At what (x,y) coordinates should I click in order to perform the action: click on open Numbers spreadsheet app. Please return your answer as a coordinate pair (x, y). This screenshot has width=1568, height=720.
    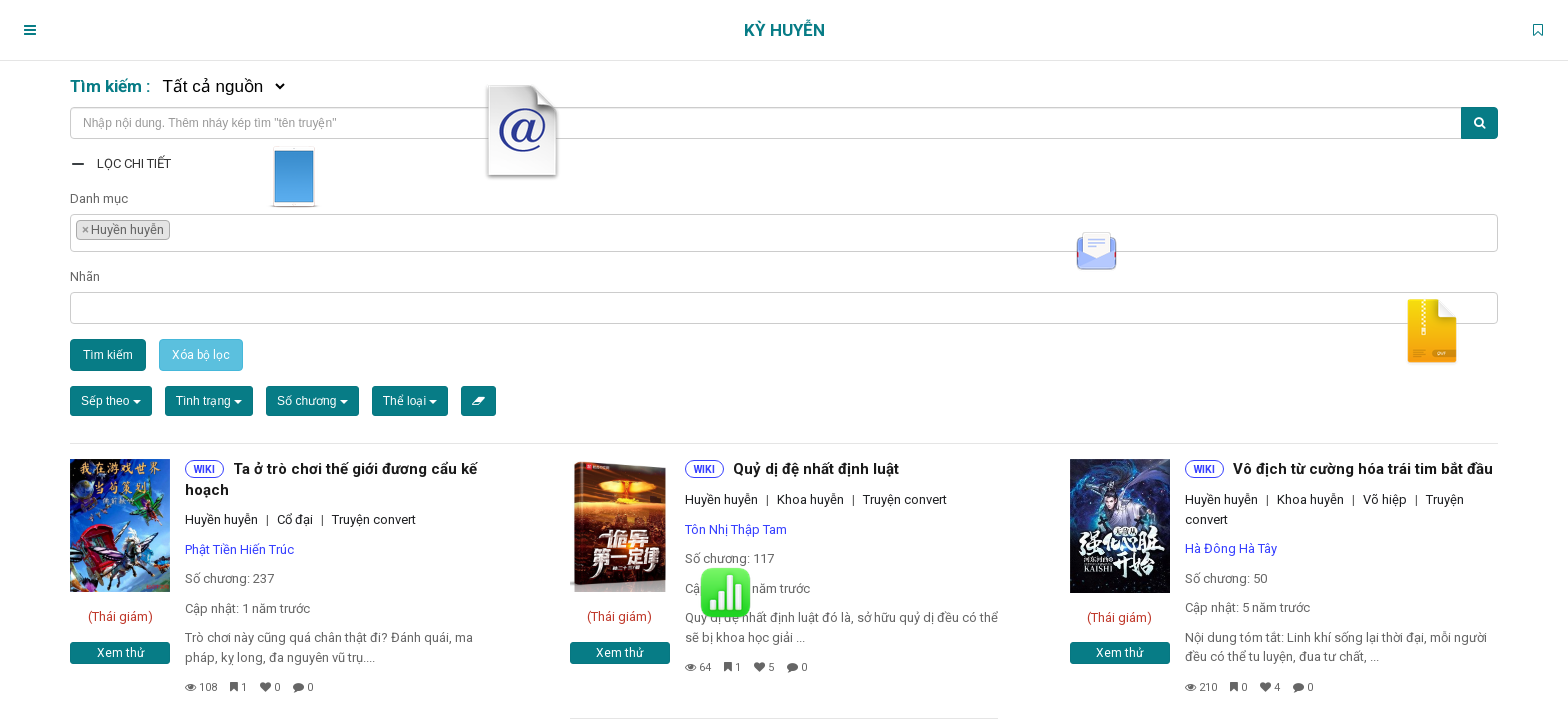
    Looking at the image, I should click on (725, 592).